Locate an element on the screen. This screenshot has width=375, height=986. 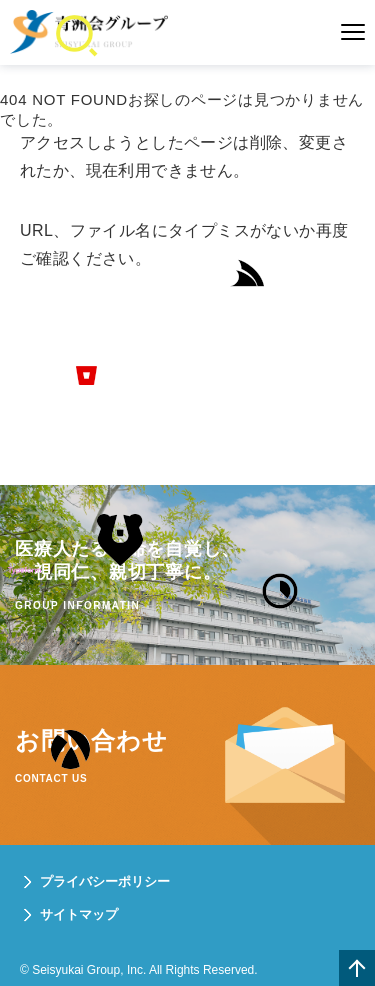
open the Uptime Kuma monitoring dashboard is located at coordinates (120, 540).